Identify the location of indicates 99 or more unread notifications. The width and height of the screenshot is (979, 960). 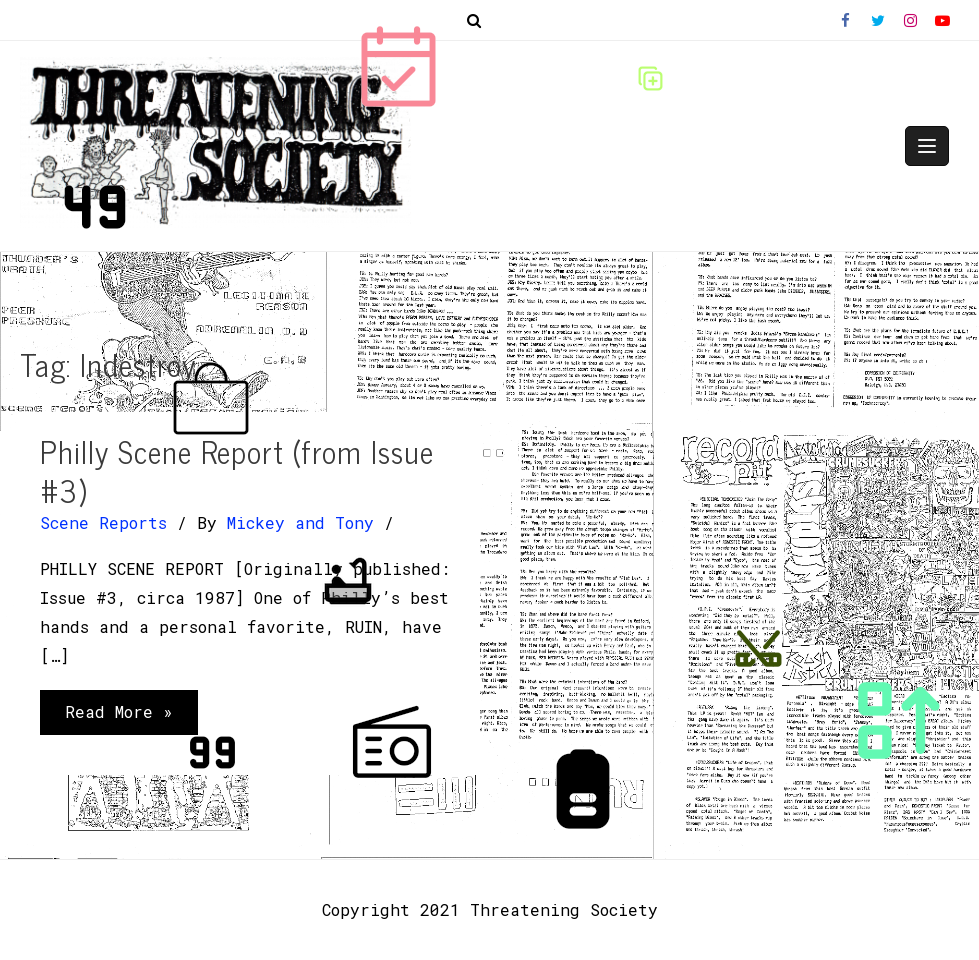
(212, 752).